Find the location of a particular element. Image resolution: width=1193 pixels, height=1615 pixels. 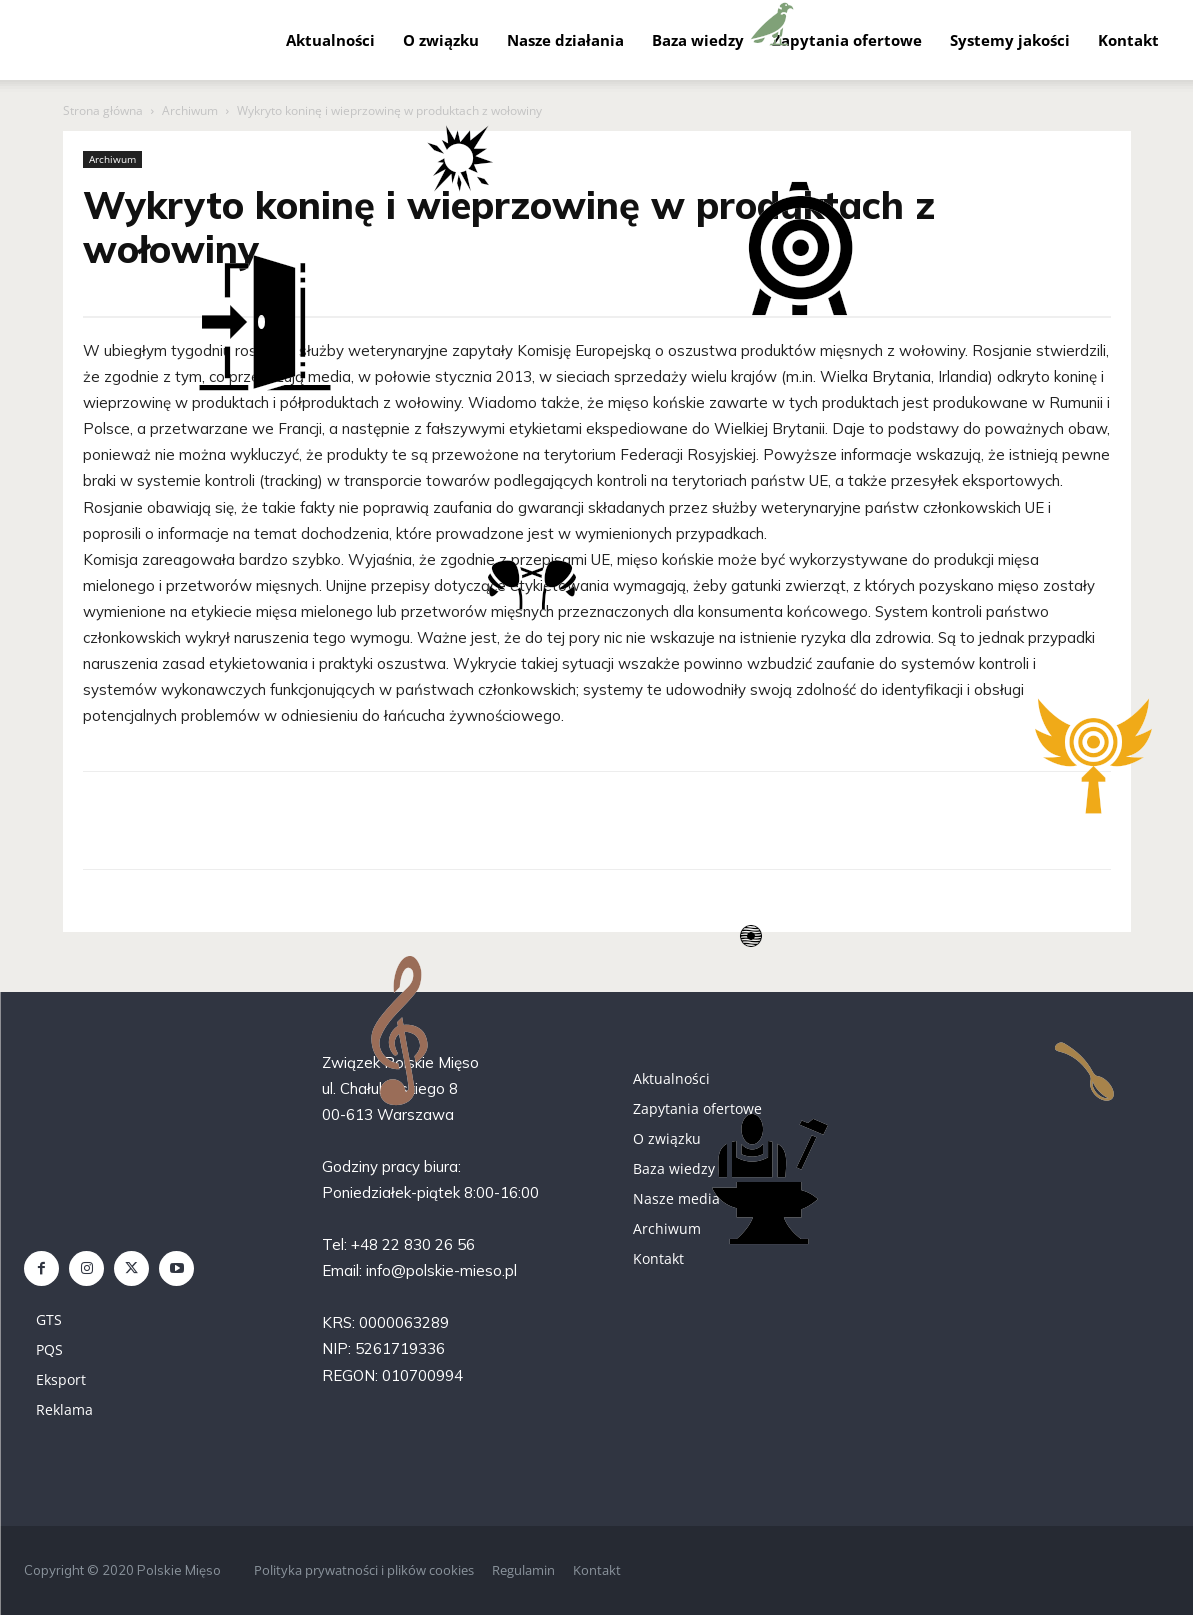

decorative game badge or achievement icon is located at coordinates (751, 936).